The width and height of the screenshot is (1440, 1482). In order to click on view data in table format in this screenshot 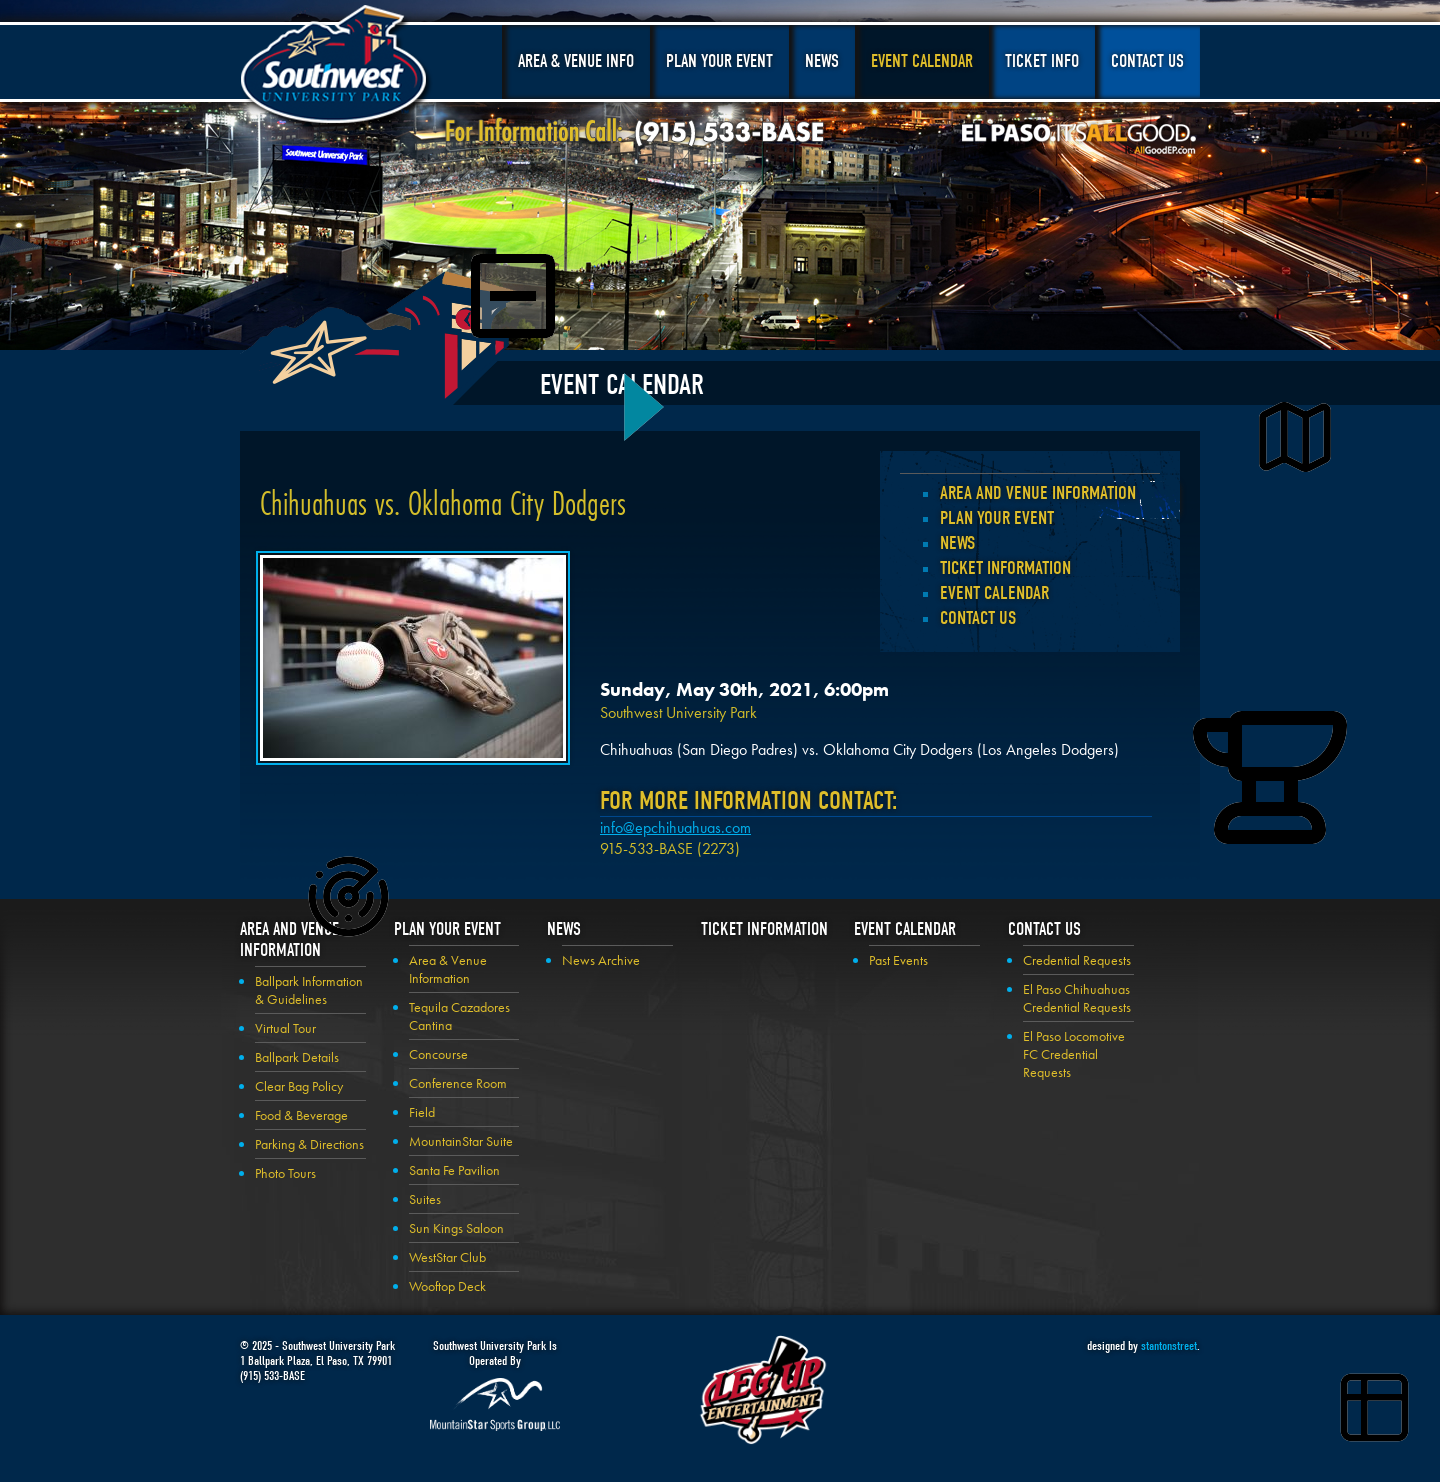, I will do `click(1374, 1407)`.